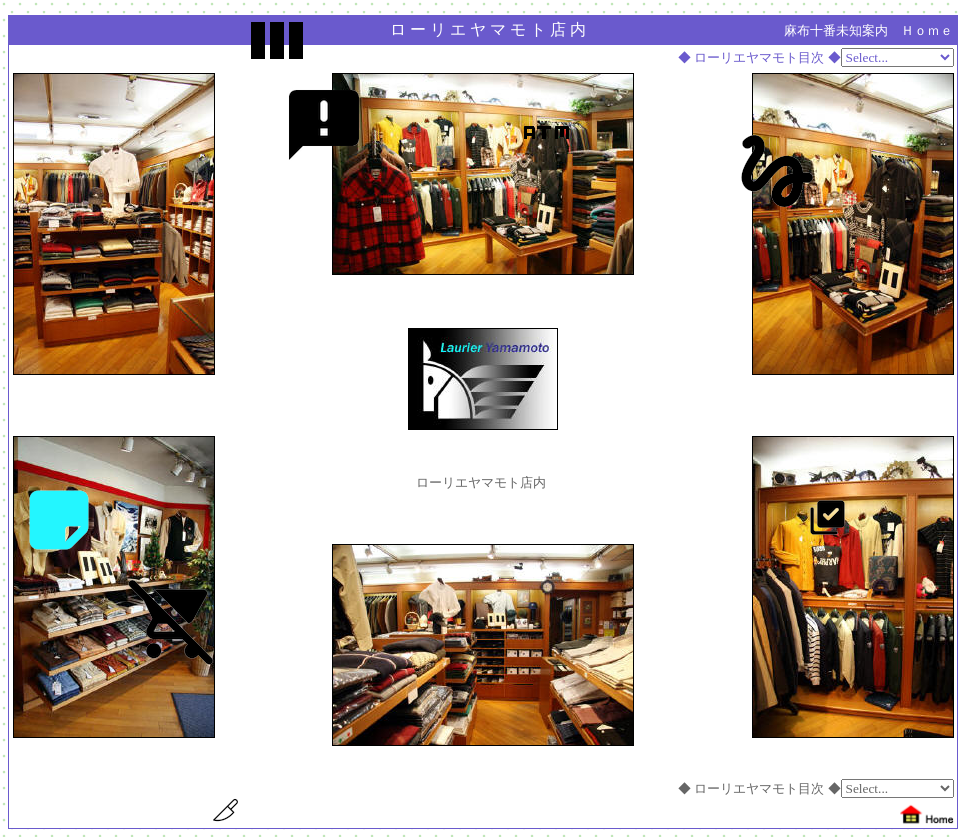 The image size is (958, 837). What do you see at coordinates (173, 620) in the screenshot?
I see `remove item from shopping cart` at bounding box center [173, 620].